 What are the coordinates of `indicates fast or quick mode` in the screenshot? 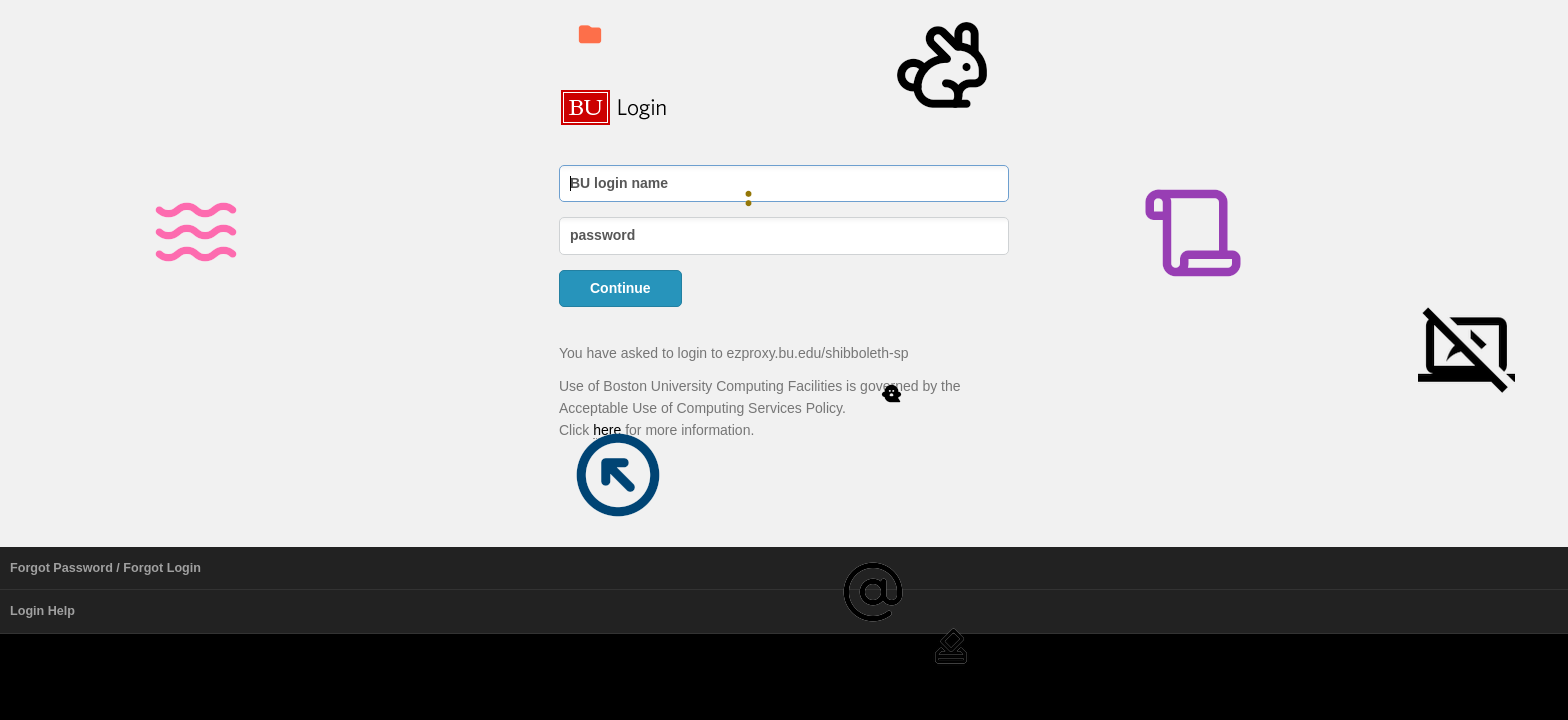 It's located at (942, 67).